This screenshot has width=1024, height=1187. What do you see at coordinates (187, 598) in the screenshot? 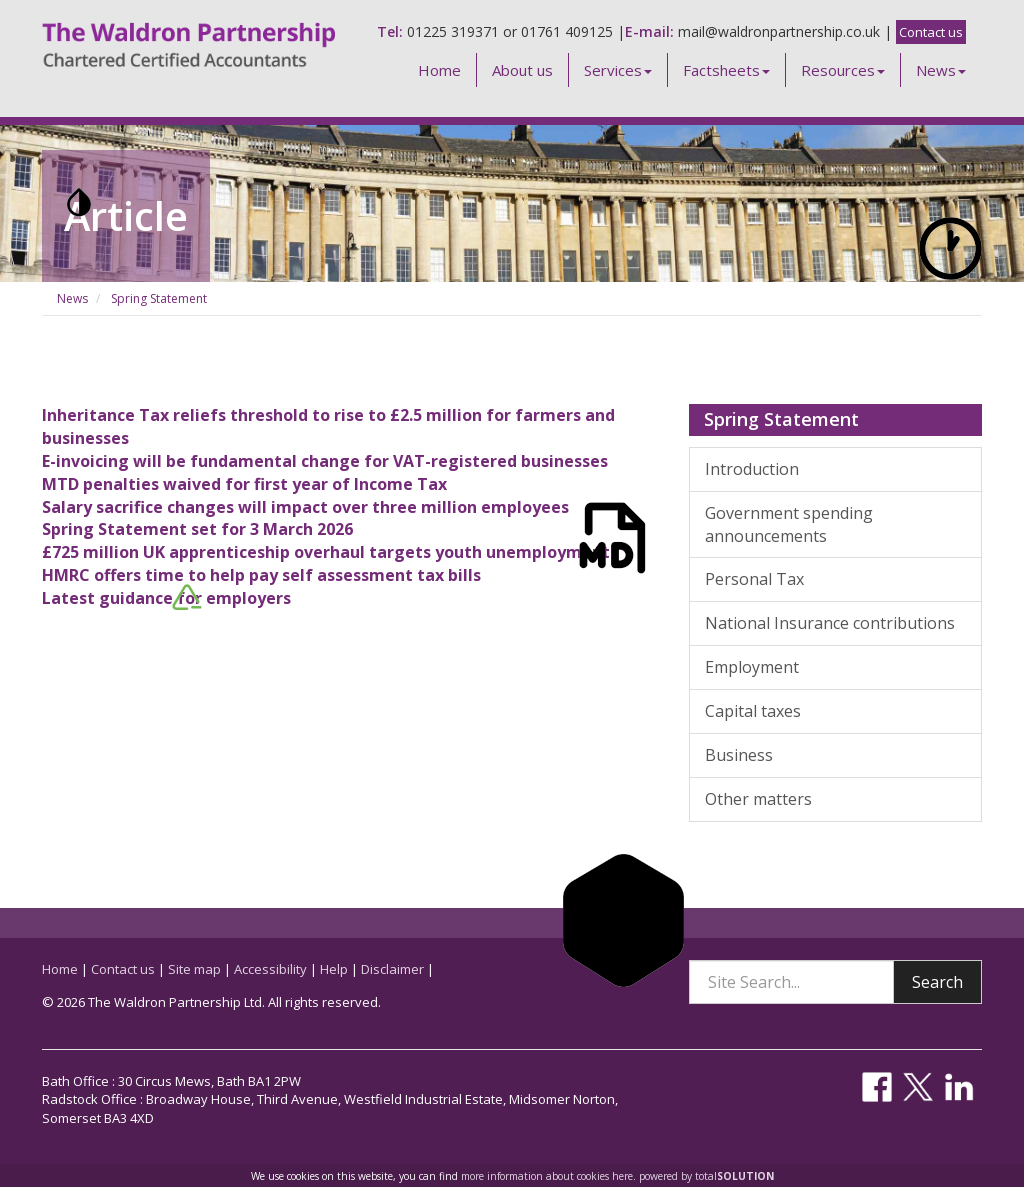
I see `decrease priority or warning level` at bounding box center [187, 598].